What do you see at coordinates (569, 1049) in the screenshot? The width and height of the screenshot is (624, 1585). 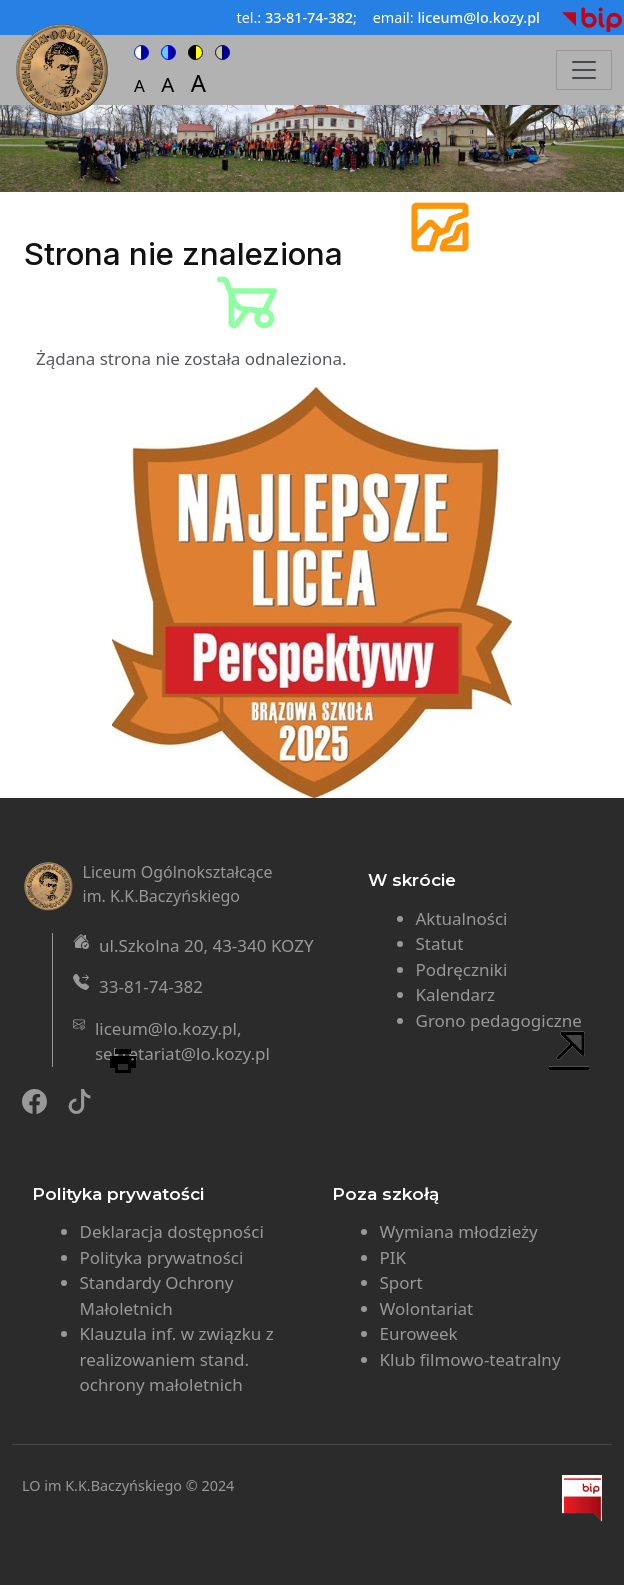 I see `open link in new window or tab` at bounding box center [569, 1049].